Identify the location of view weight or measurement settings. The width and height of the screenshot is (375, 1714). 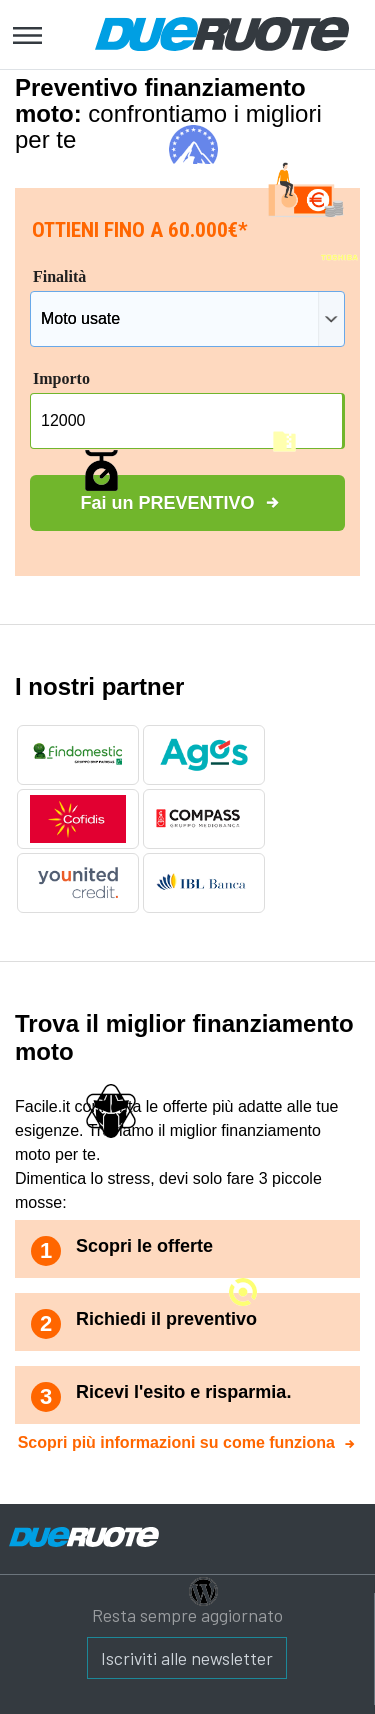
(101, 470).